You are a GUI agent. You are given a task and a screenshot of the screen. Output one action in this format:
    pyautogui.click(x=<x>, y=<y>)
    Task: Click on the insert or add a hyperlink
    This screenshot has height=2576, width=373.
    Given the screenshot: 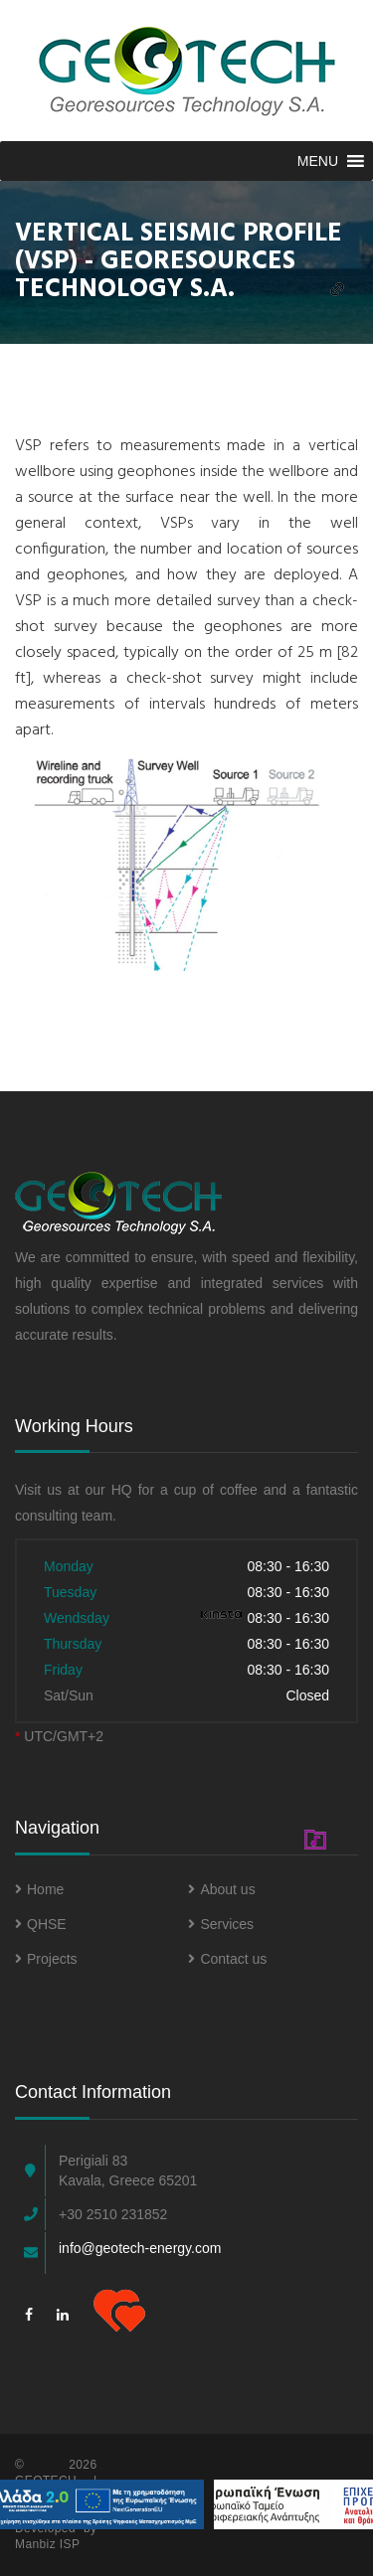 What is the action you would take?
    pyautogui.click(x=337, y=289)
    